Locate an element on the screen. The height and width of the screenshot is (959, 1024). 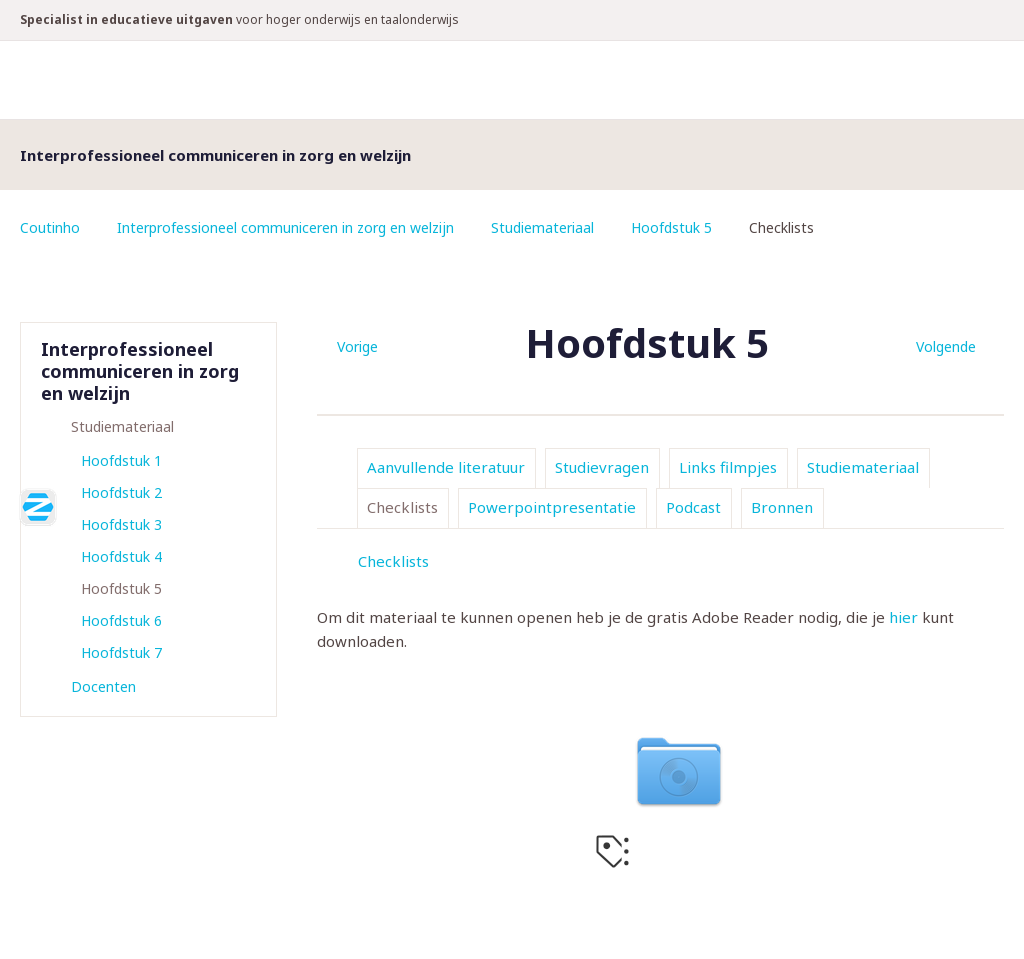
open your recordings folder is located at coordinates (679, 771).